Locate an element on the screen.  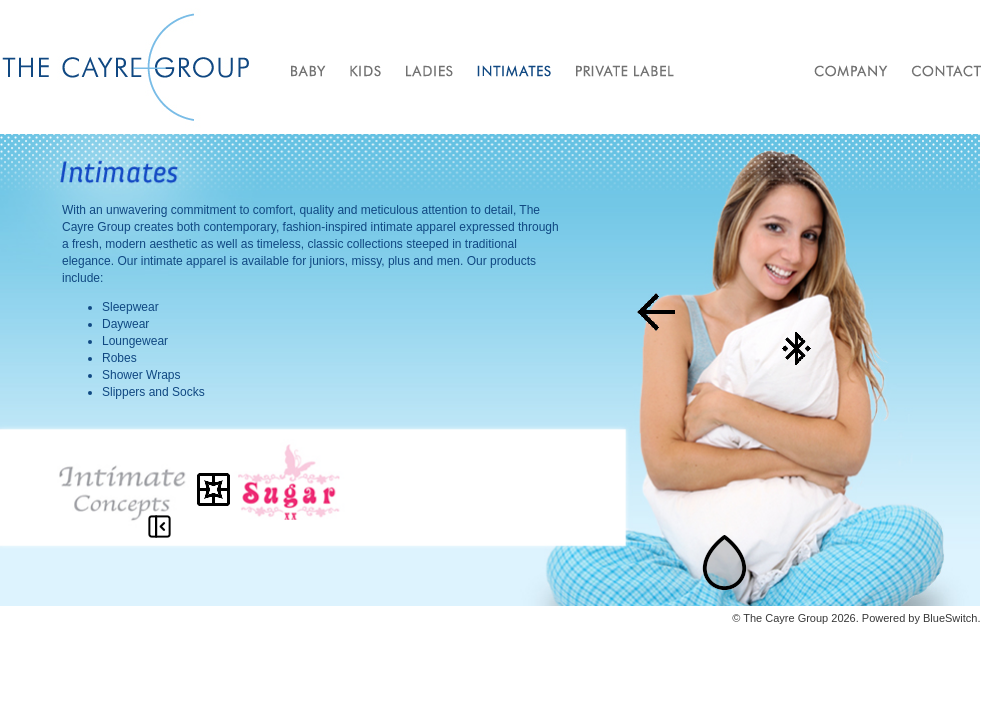
indicates water or liquid-related feature is located at coordinates (724, 564).